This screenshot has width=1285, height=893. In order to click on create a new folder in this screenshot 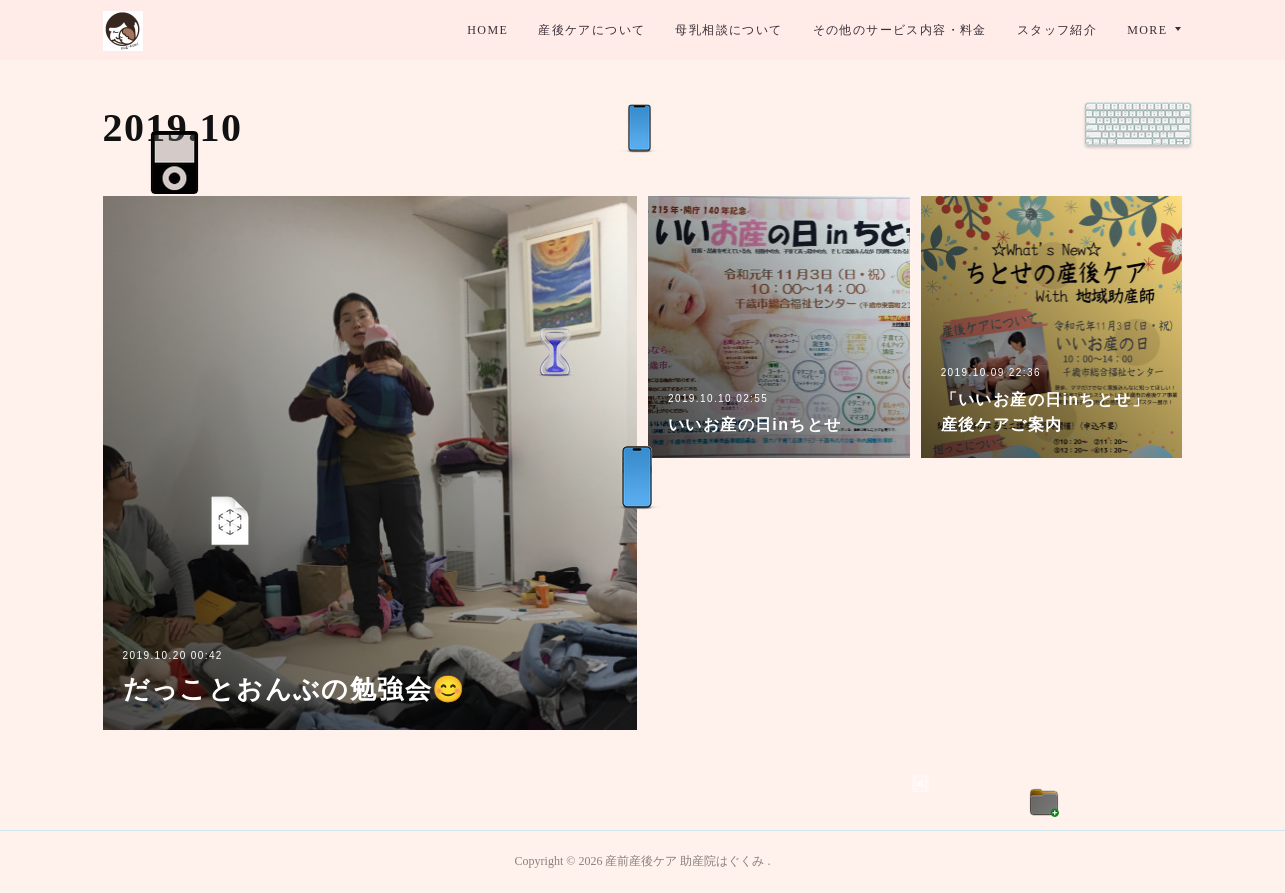, I will do `click(1044, 802)`.